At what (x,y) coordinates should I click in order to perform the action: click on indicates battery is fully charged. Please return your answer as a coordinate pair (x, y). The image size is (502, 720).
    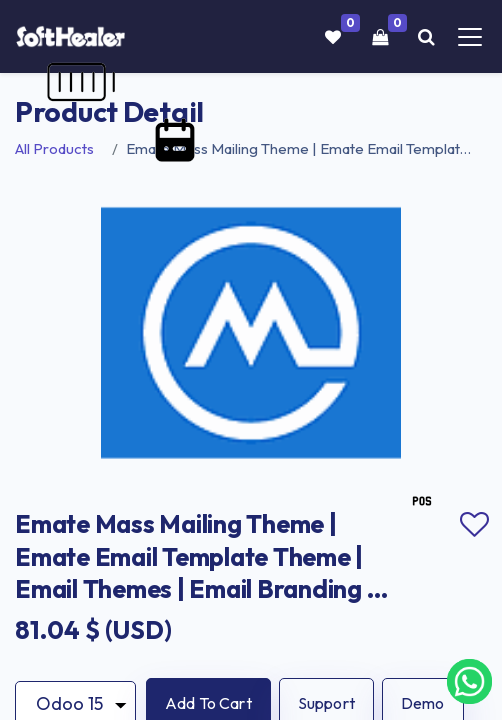
    Looking at the image, I should click on (80, 82).